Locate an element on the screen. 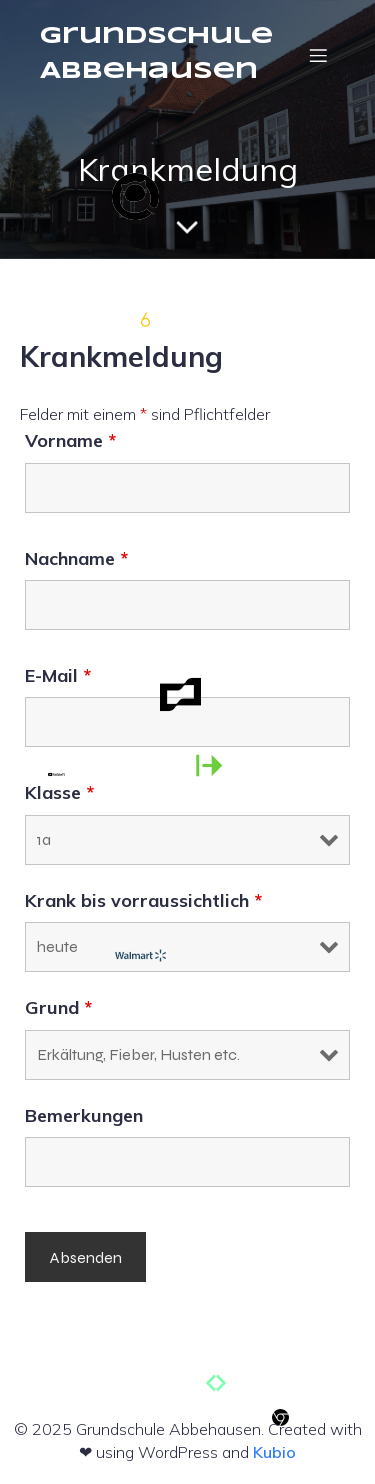 The width and height of the screenshot is (375, 1484). open Google Chrome browser is located at coordinates (280, 1417).